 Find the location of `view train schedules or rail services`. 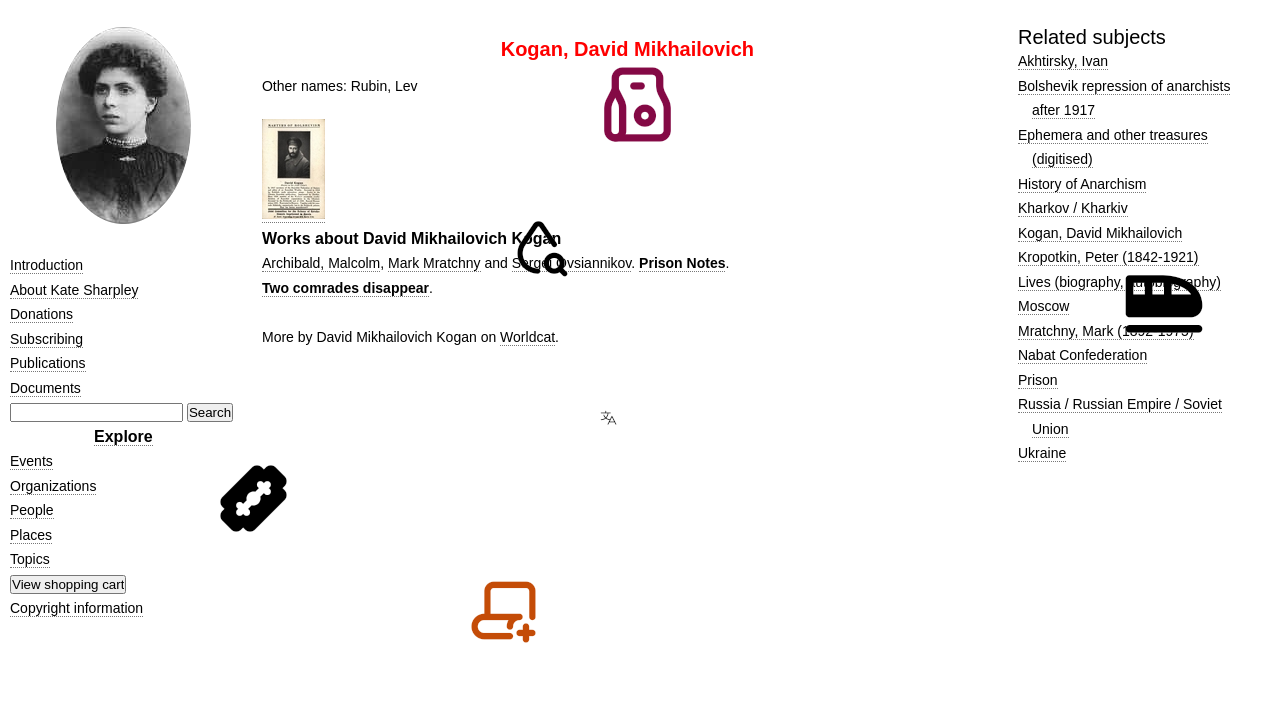

view train schedules or rail services is located at coordinates (1164, 302).